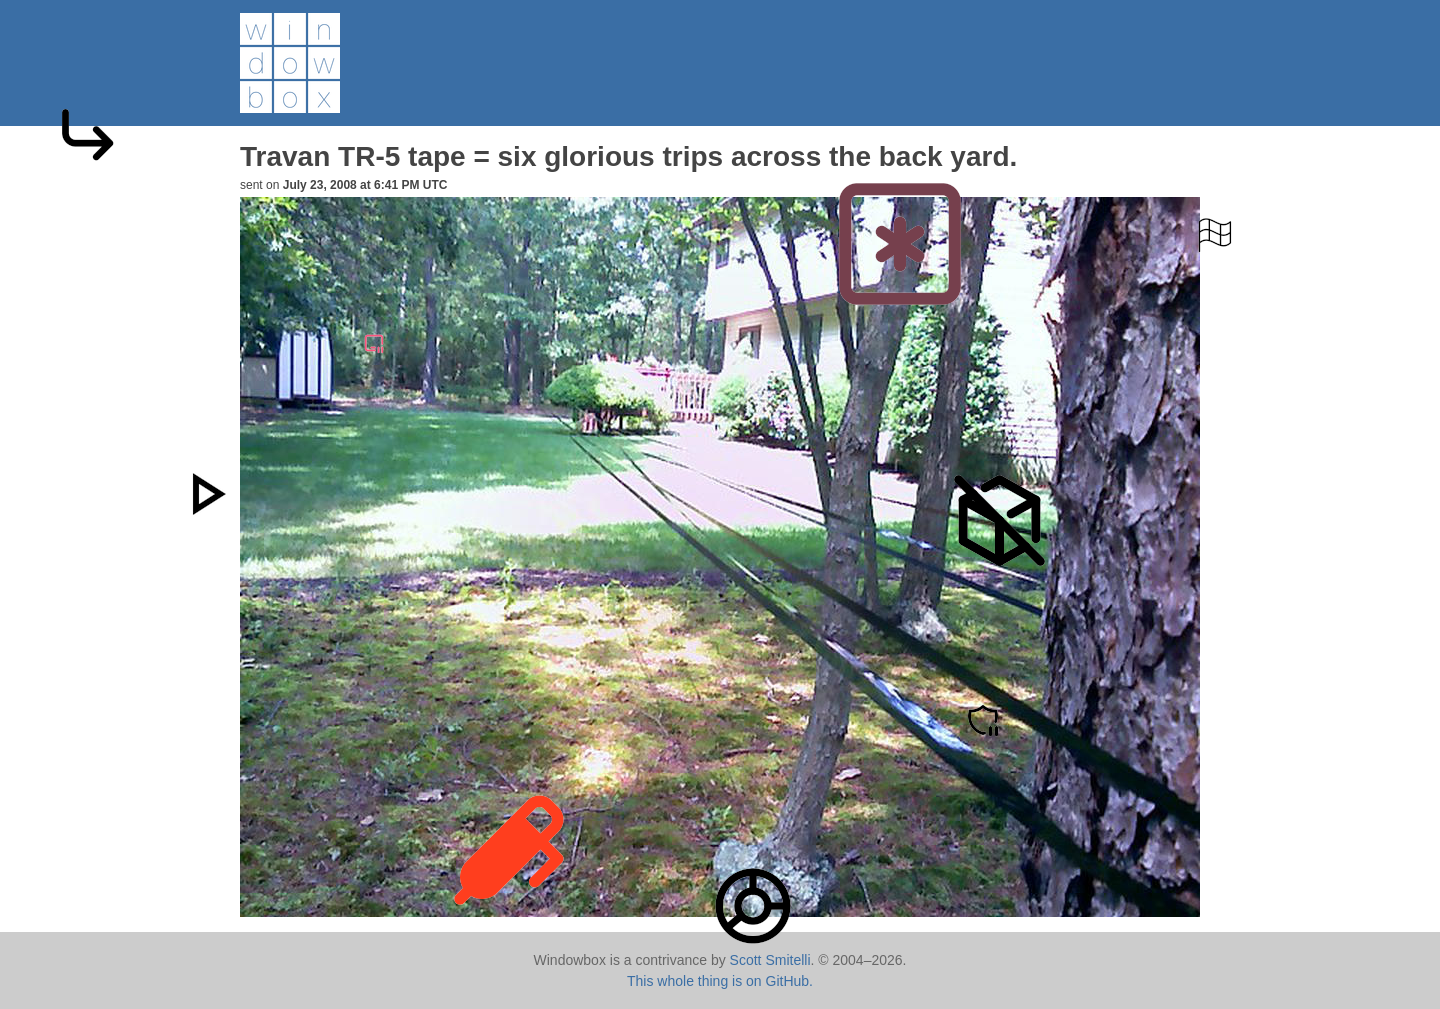  Describe the element at coordinates (205, 494) in the screenshot. I see `play media content` at that location.